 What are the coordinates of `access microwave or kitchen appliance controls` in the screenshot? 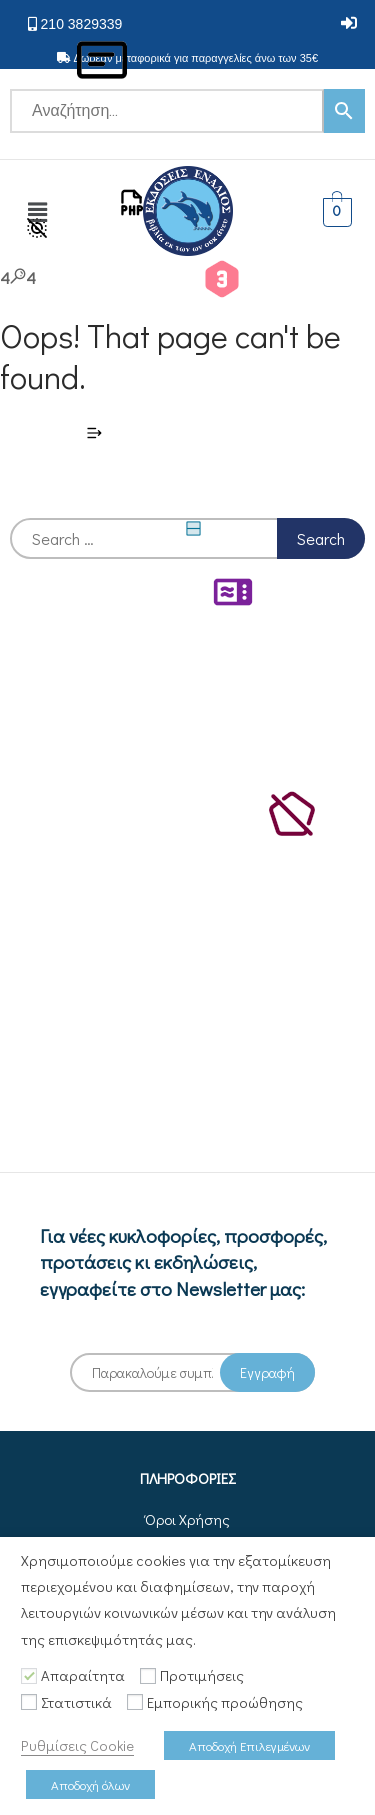 It's located at (233, 592).